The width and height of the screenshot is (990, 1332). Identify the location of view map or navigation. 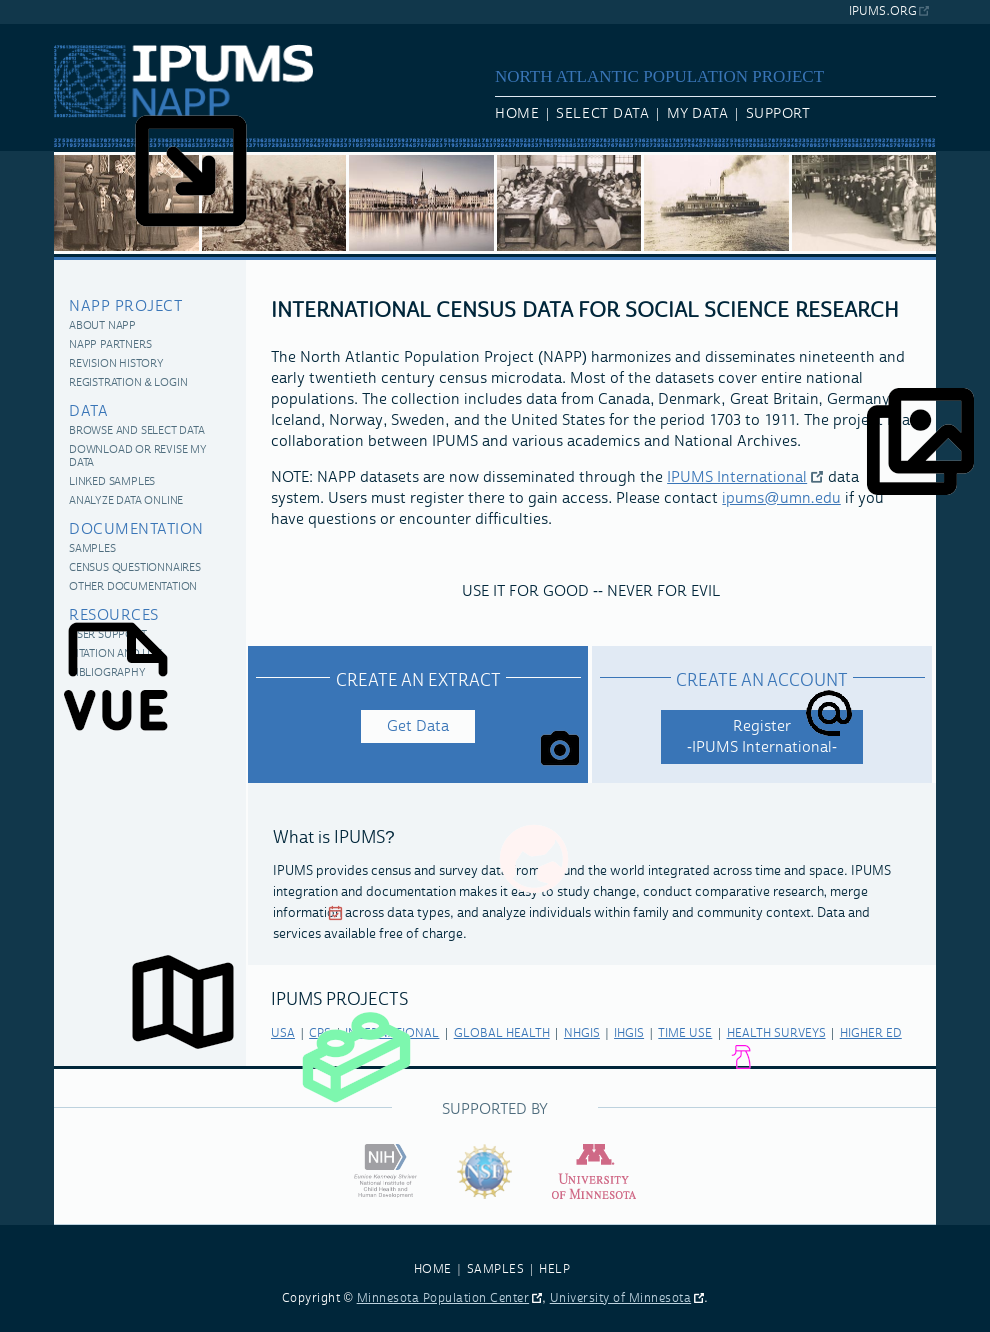
(183, 1002).